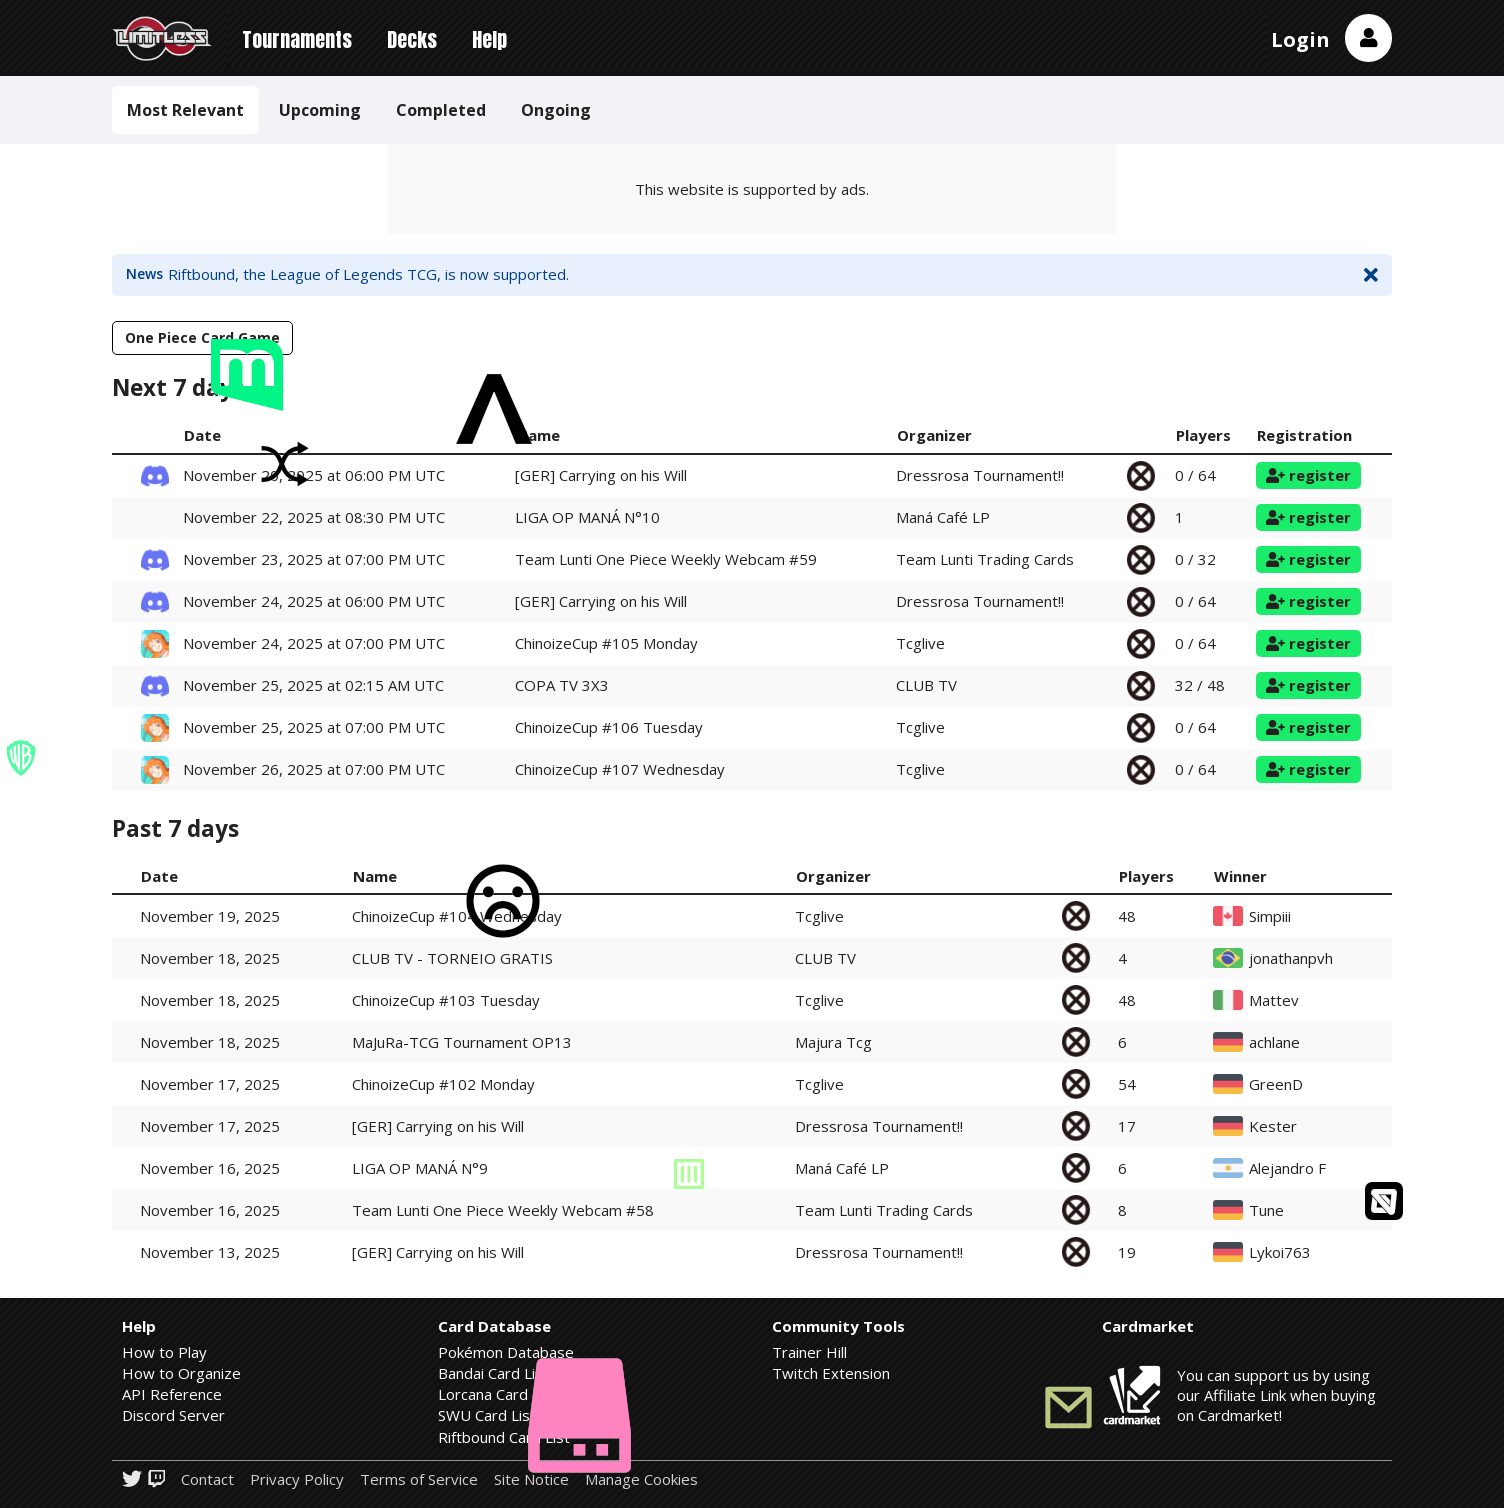  I want to click on shuffle playback order, so click(284, 464).